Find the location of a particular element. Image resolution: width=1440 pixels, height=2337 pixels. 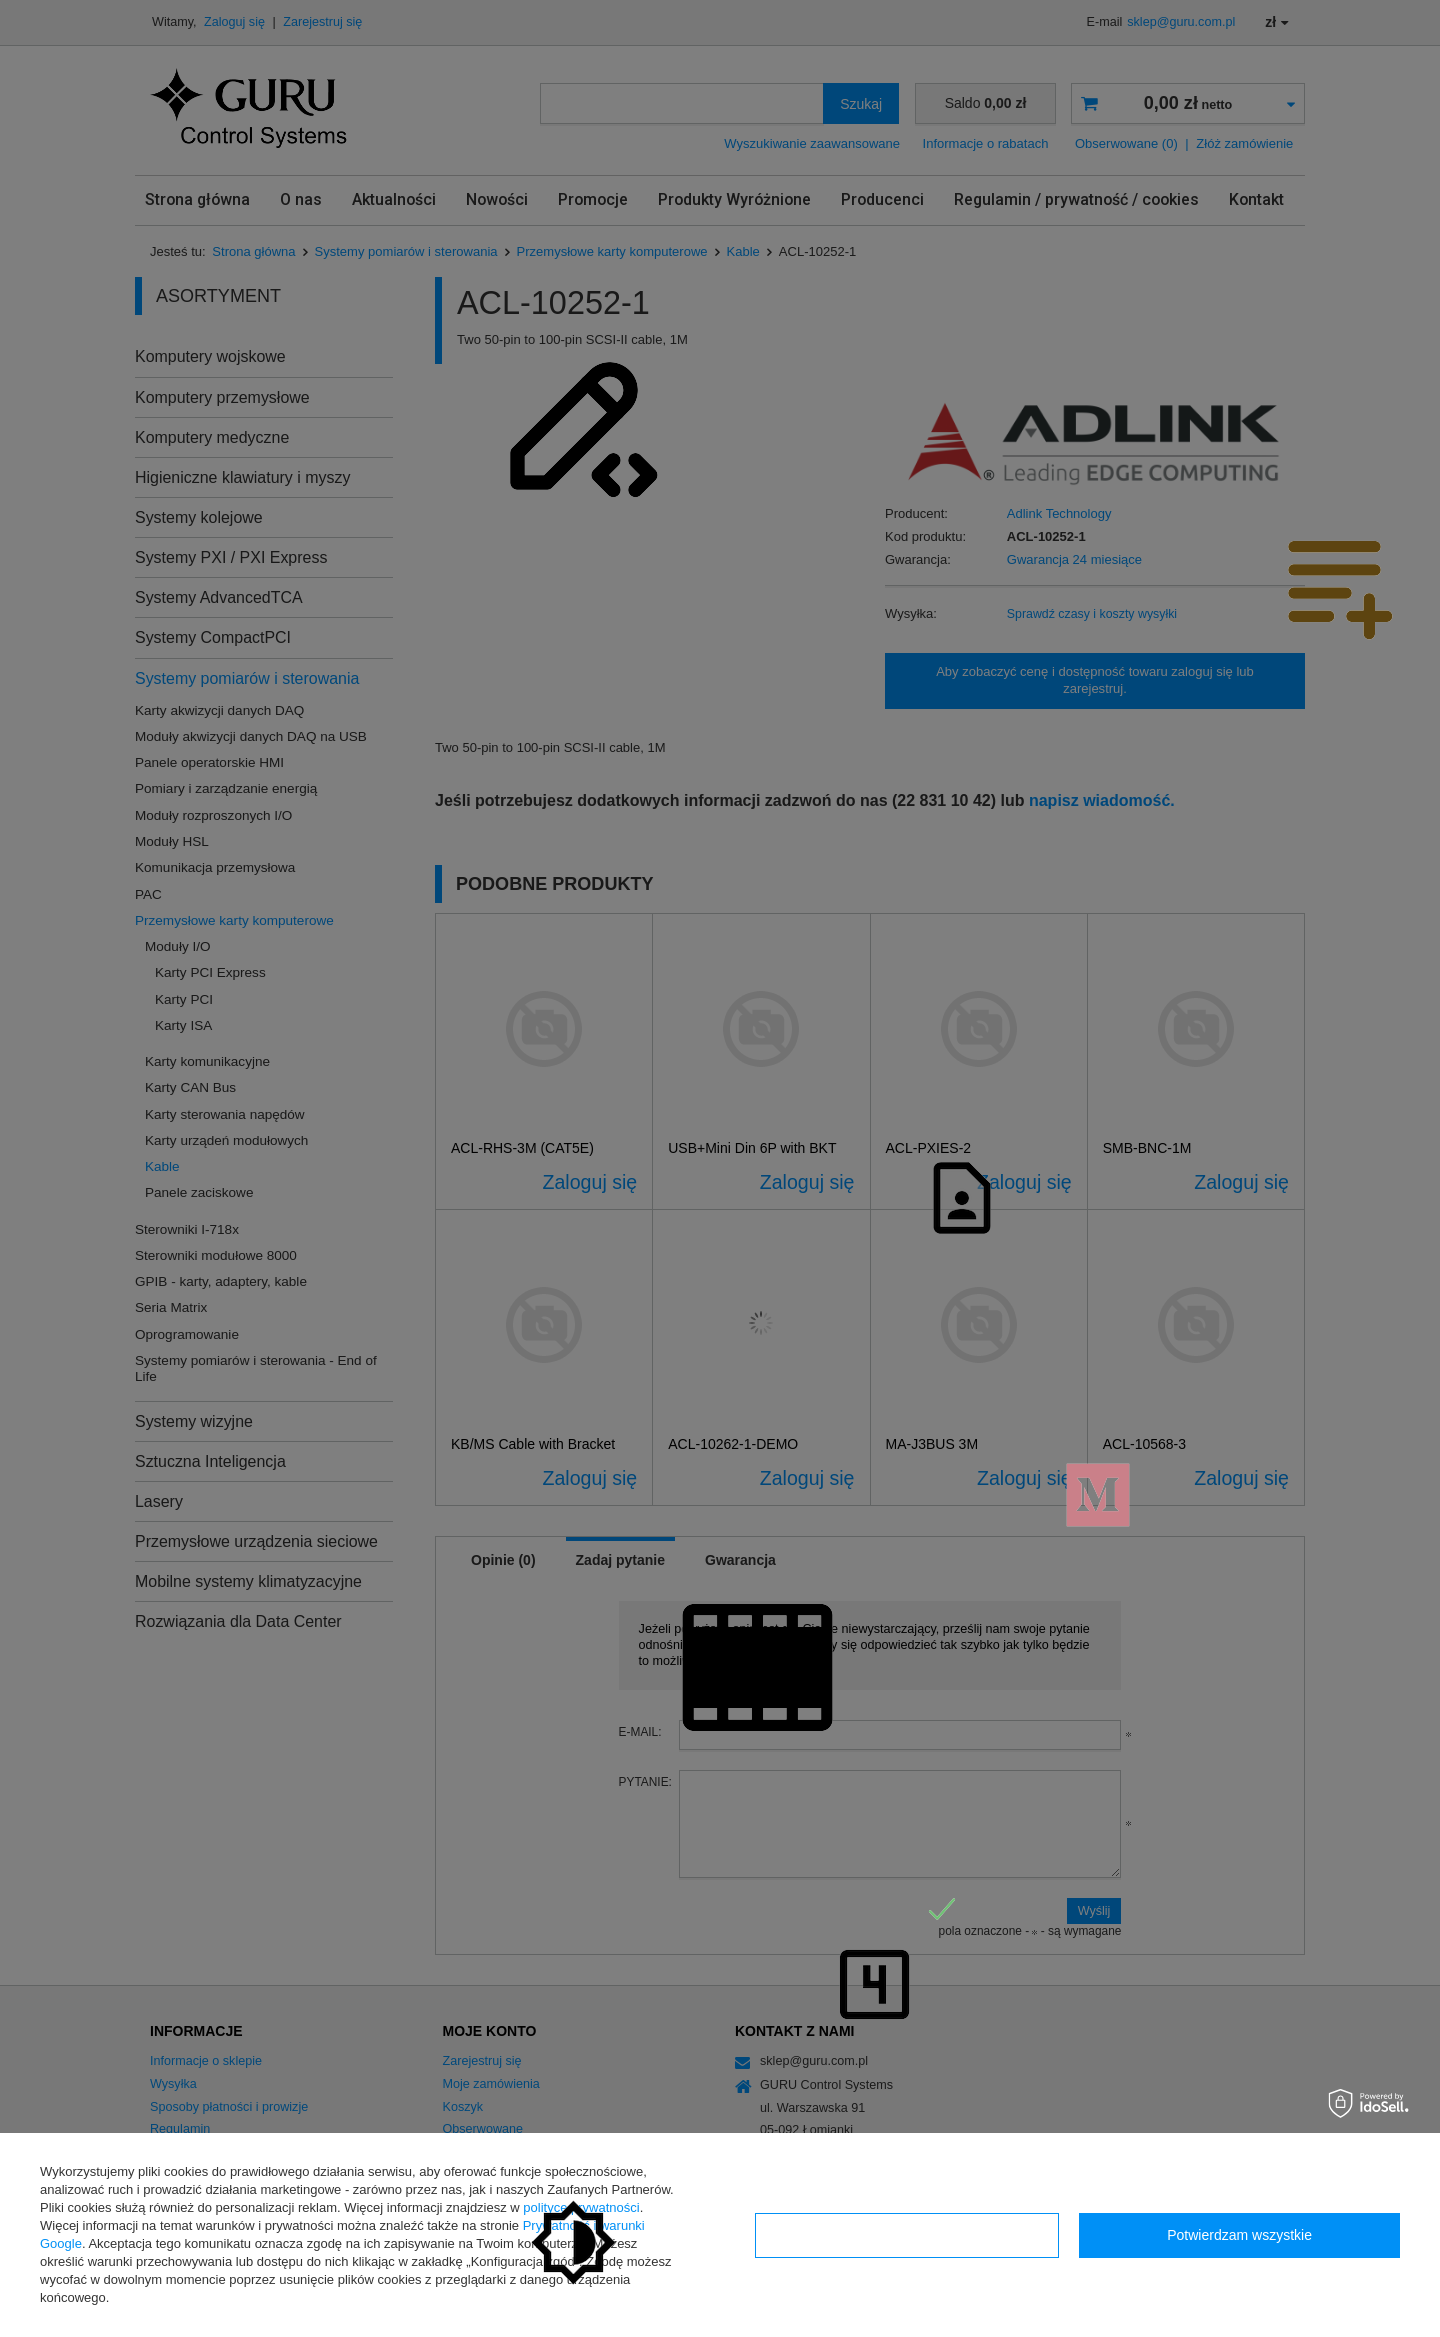

view contact details is located at coordinates (962, 1198).